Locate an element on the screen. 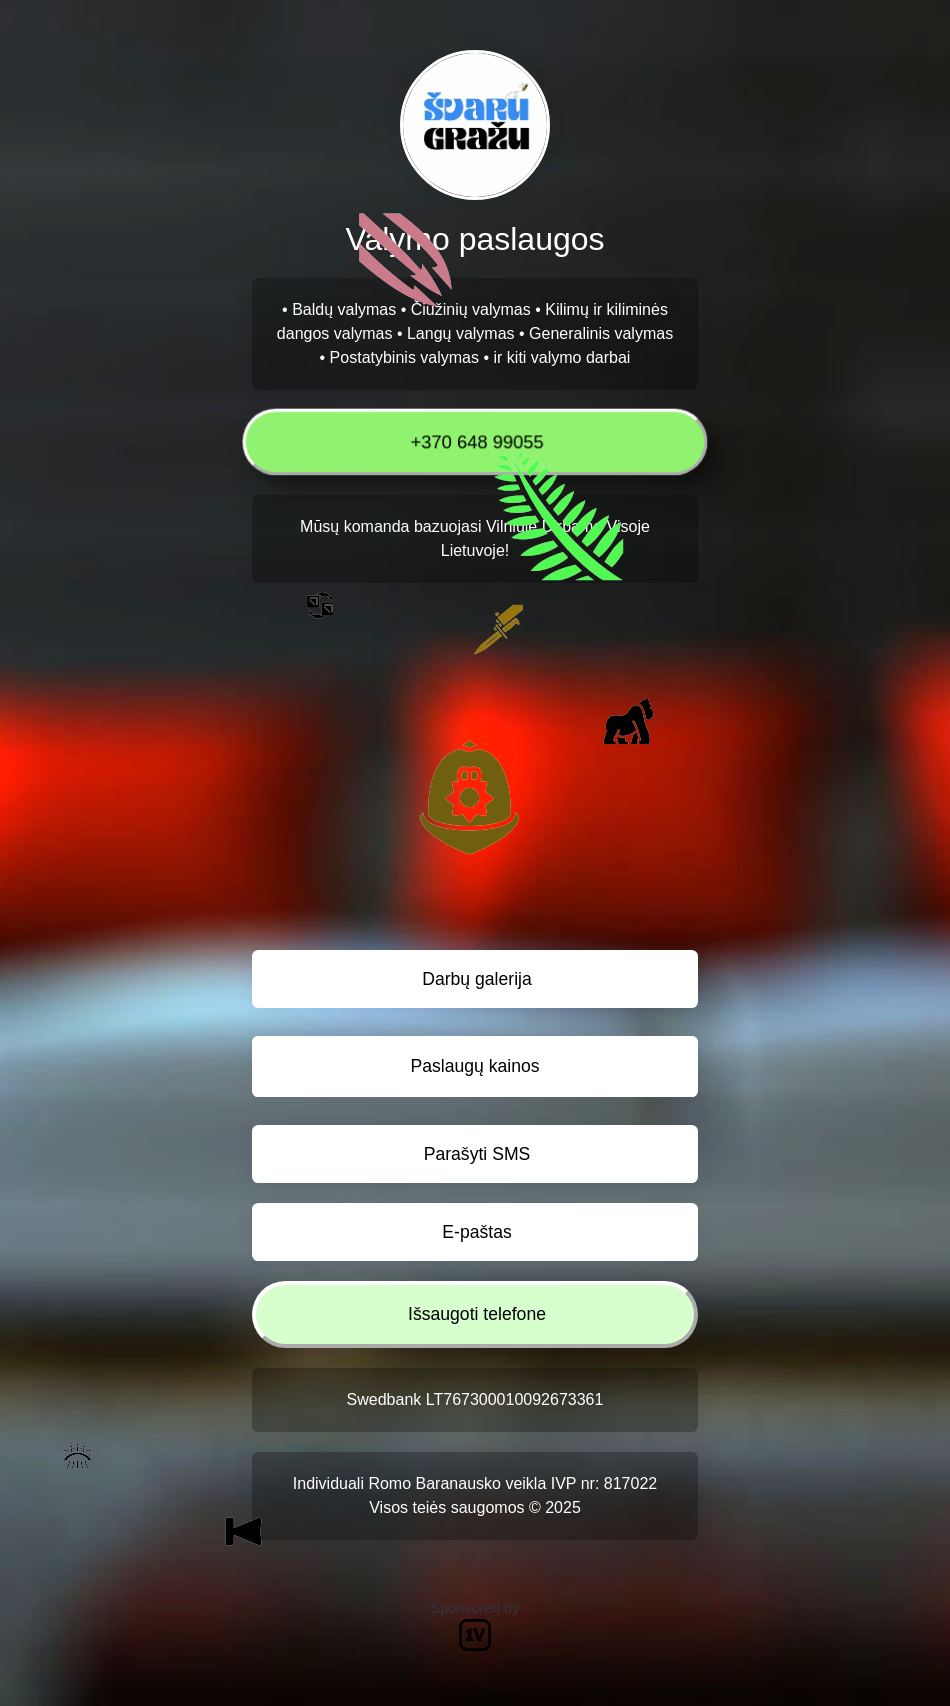  fishing equipment or tackle inventory is located at coordinates (404, 259).